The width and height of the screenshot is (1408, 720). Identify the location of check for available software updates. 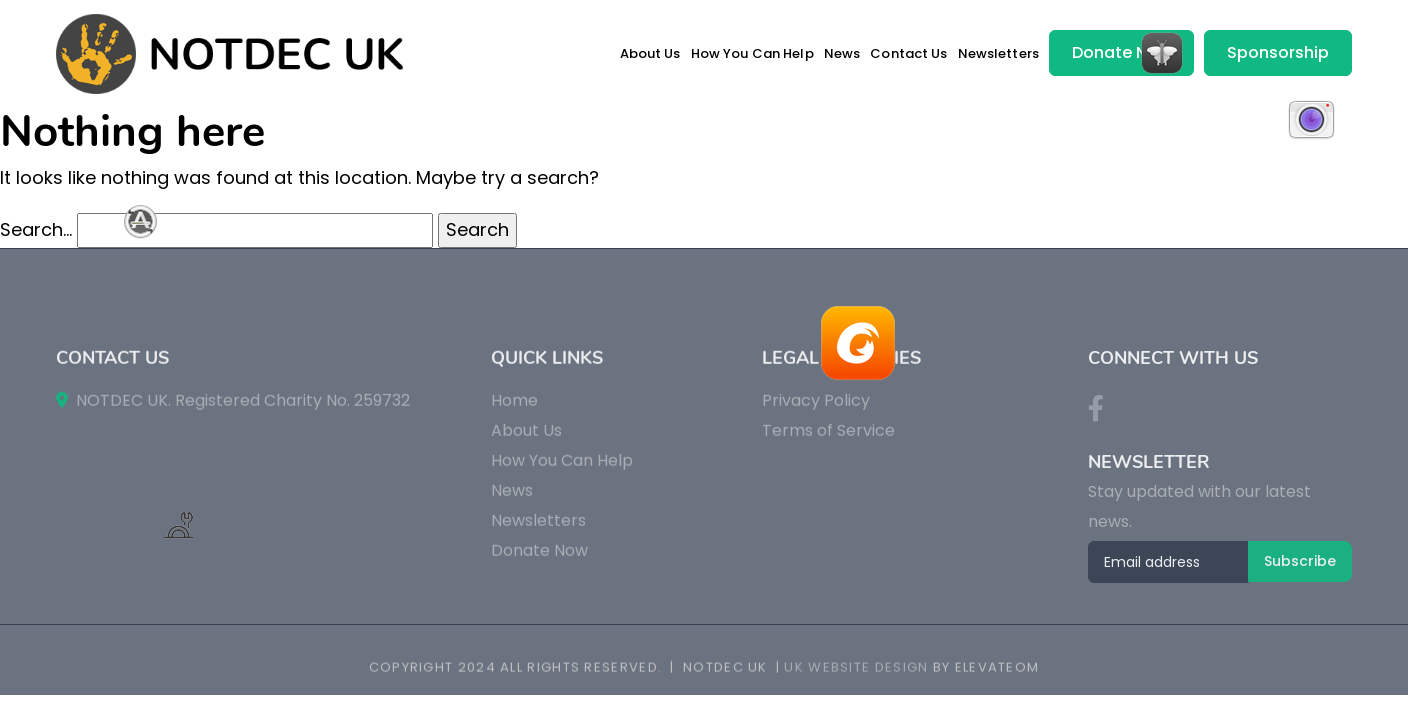
(140, 221).